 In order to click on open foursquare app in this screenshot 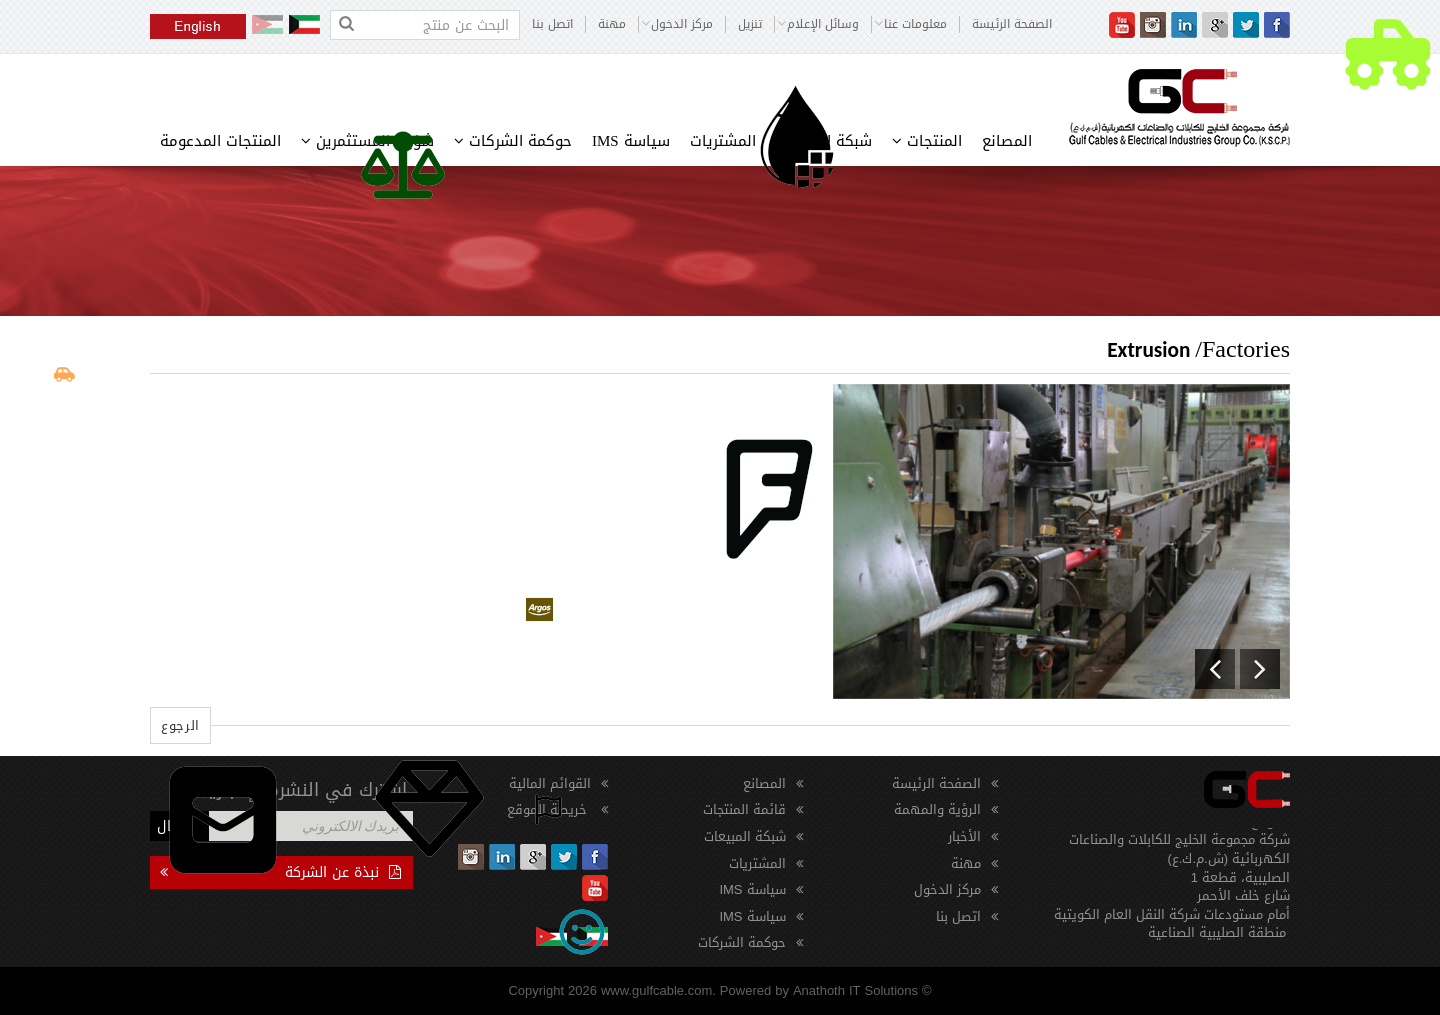, I will do `click(769, 498)`.